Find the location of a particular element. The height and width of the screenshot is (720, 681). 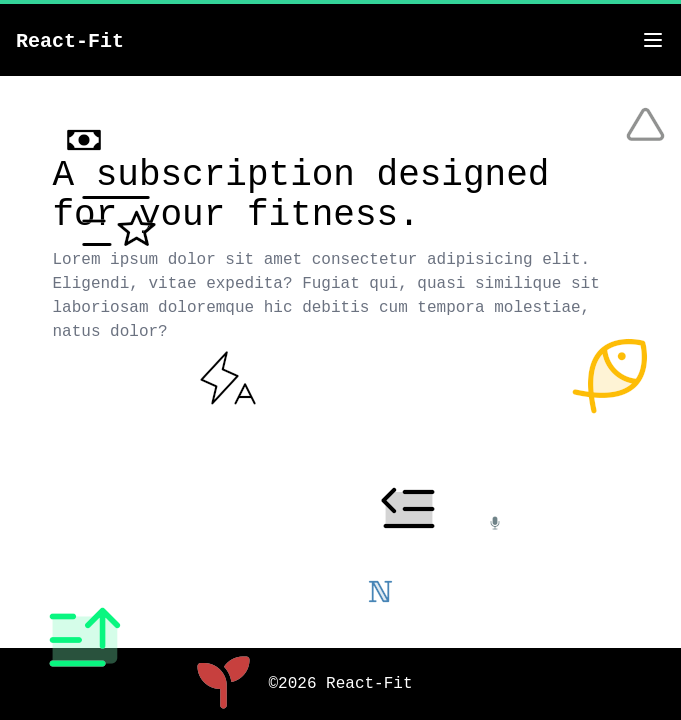

view your account balance is located at coordinates (84, 140).